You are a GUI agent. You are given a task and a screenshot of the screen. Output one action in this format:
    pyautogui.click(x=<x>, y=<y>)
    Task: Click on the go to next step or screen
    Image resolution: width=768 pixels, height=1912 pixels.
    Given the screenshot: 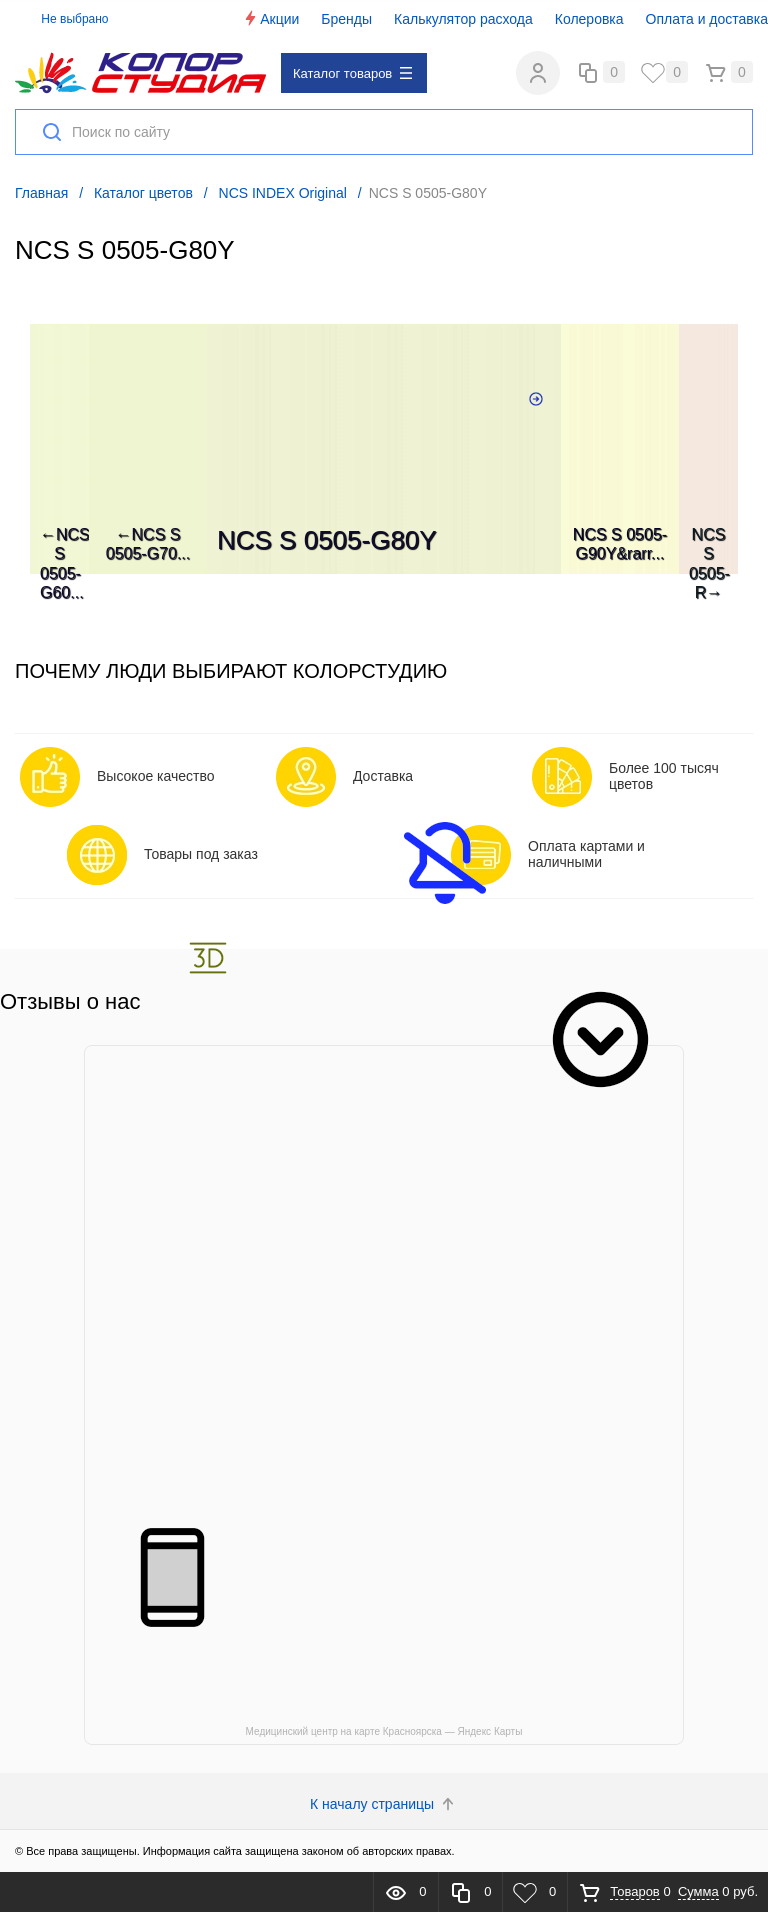 What is the action you would take?
    pyautogui.click(x=536, y=399)
    